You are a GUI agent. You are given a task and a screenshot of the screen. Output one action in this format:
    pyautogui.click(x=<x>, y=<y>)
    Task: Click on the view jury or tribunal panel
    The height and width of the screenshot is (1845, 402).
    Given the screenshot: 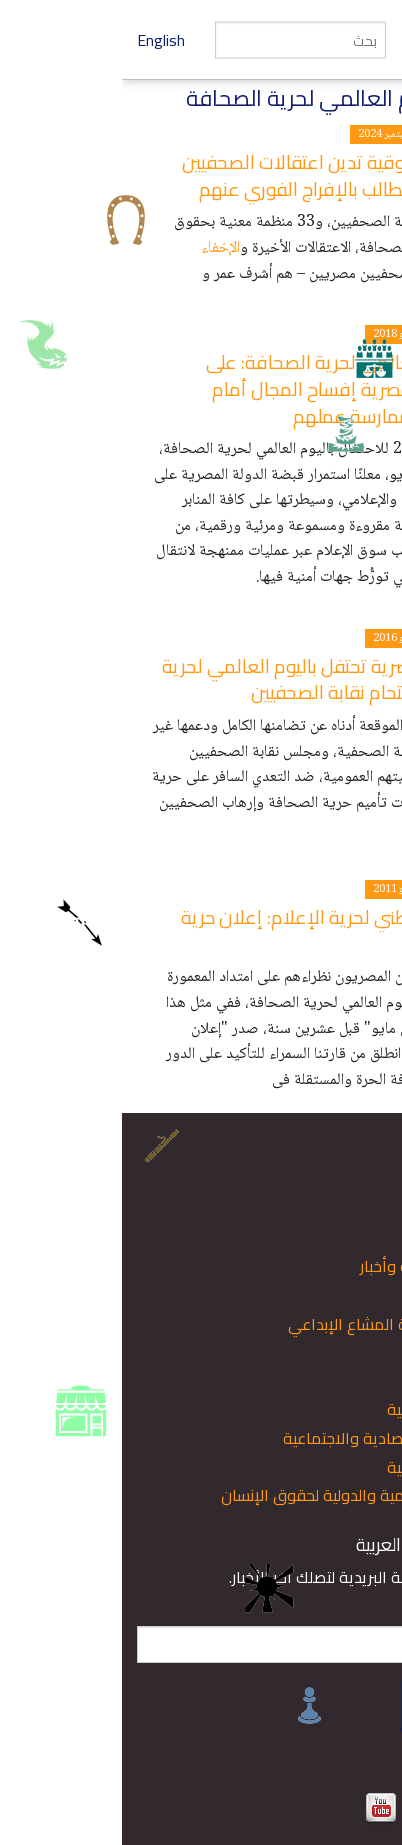 What is the action you would take?
    pyautogui.click(x=374, y=358)
    